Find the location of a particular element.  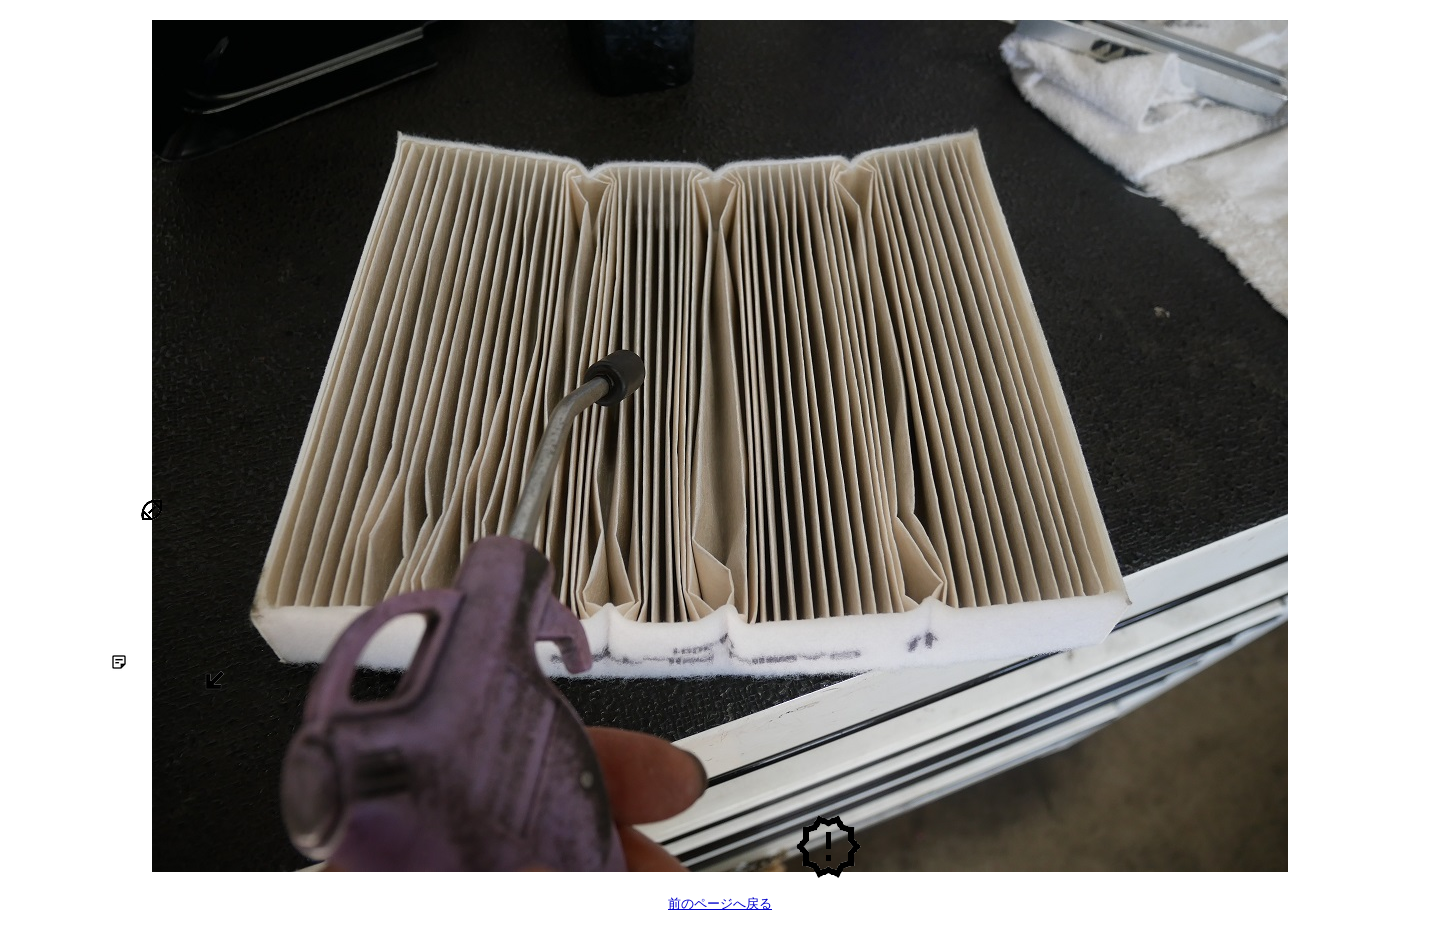

view sports scores and updates is located at coordinates (152, 510).